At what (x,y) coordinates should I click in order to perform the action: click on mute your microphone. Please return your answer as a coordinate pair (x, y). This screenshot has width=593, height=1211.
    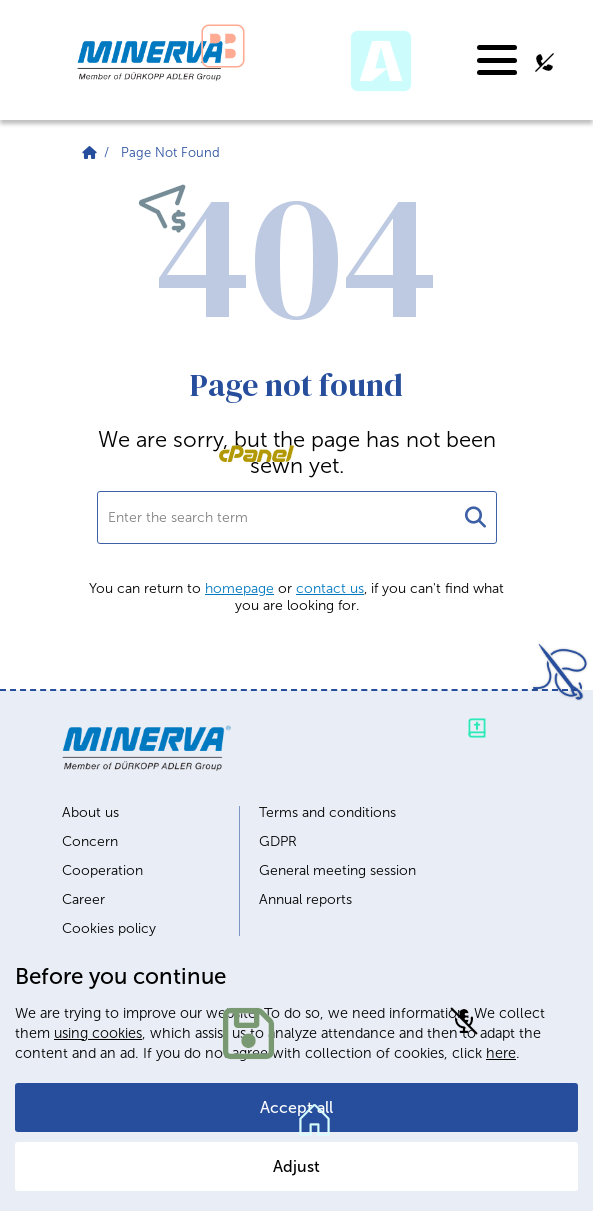
    Looking at the image, I should click on (464, 1021).